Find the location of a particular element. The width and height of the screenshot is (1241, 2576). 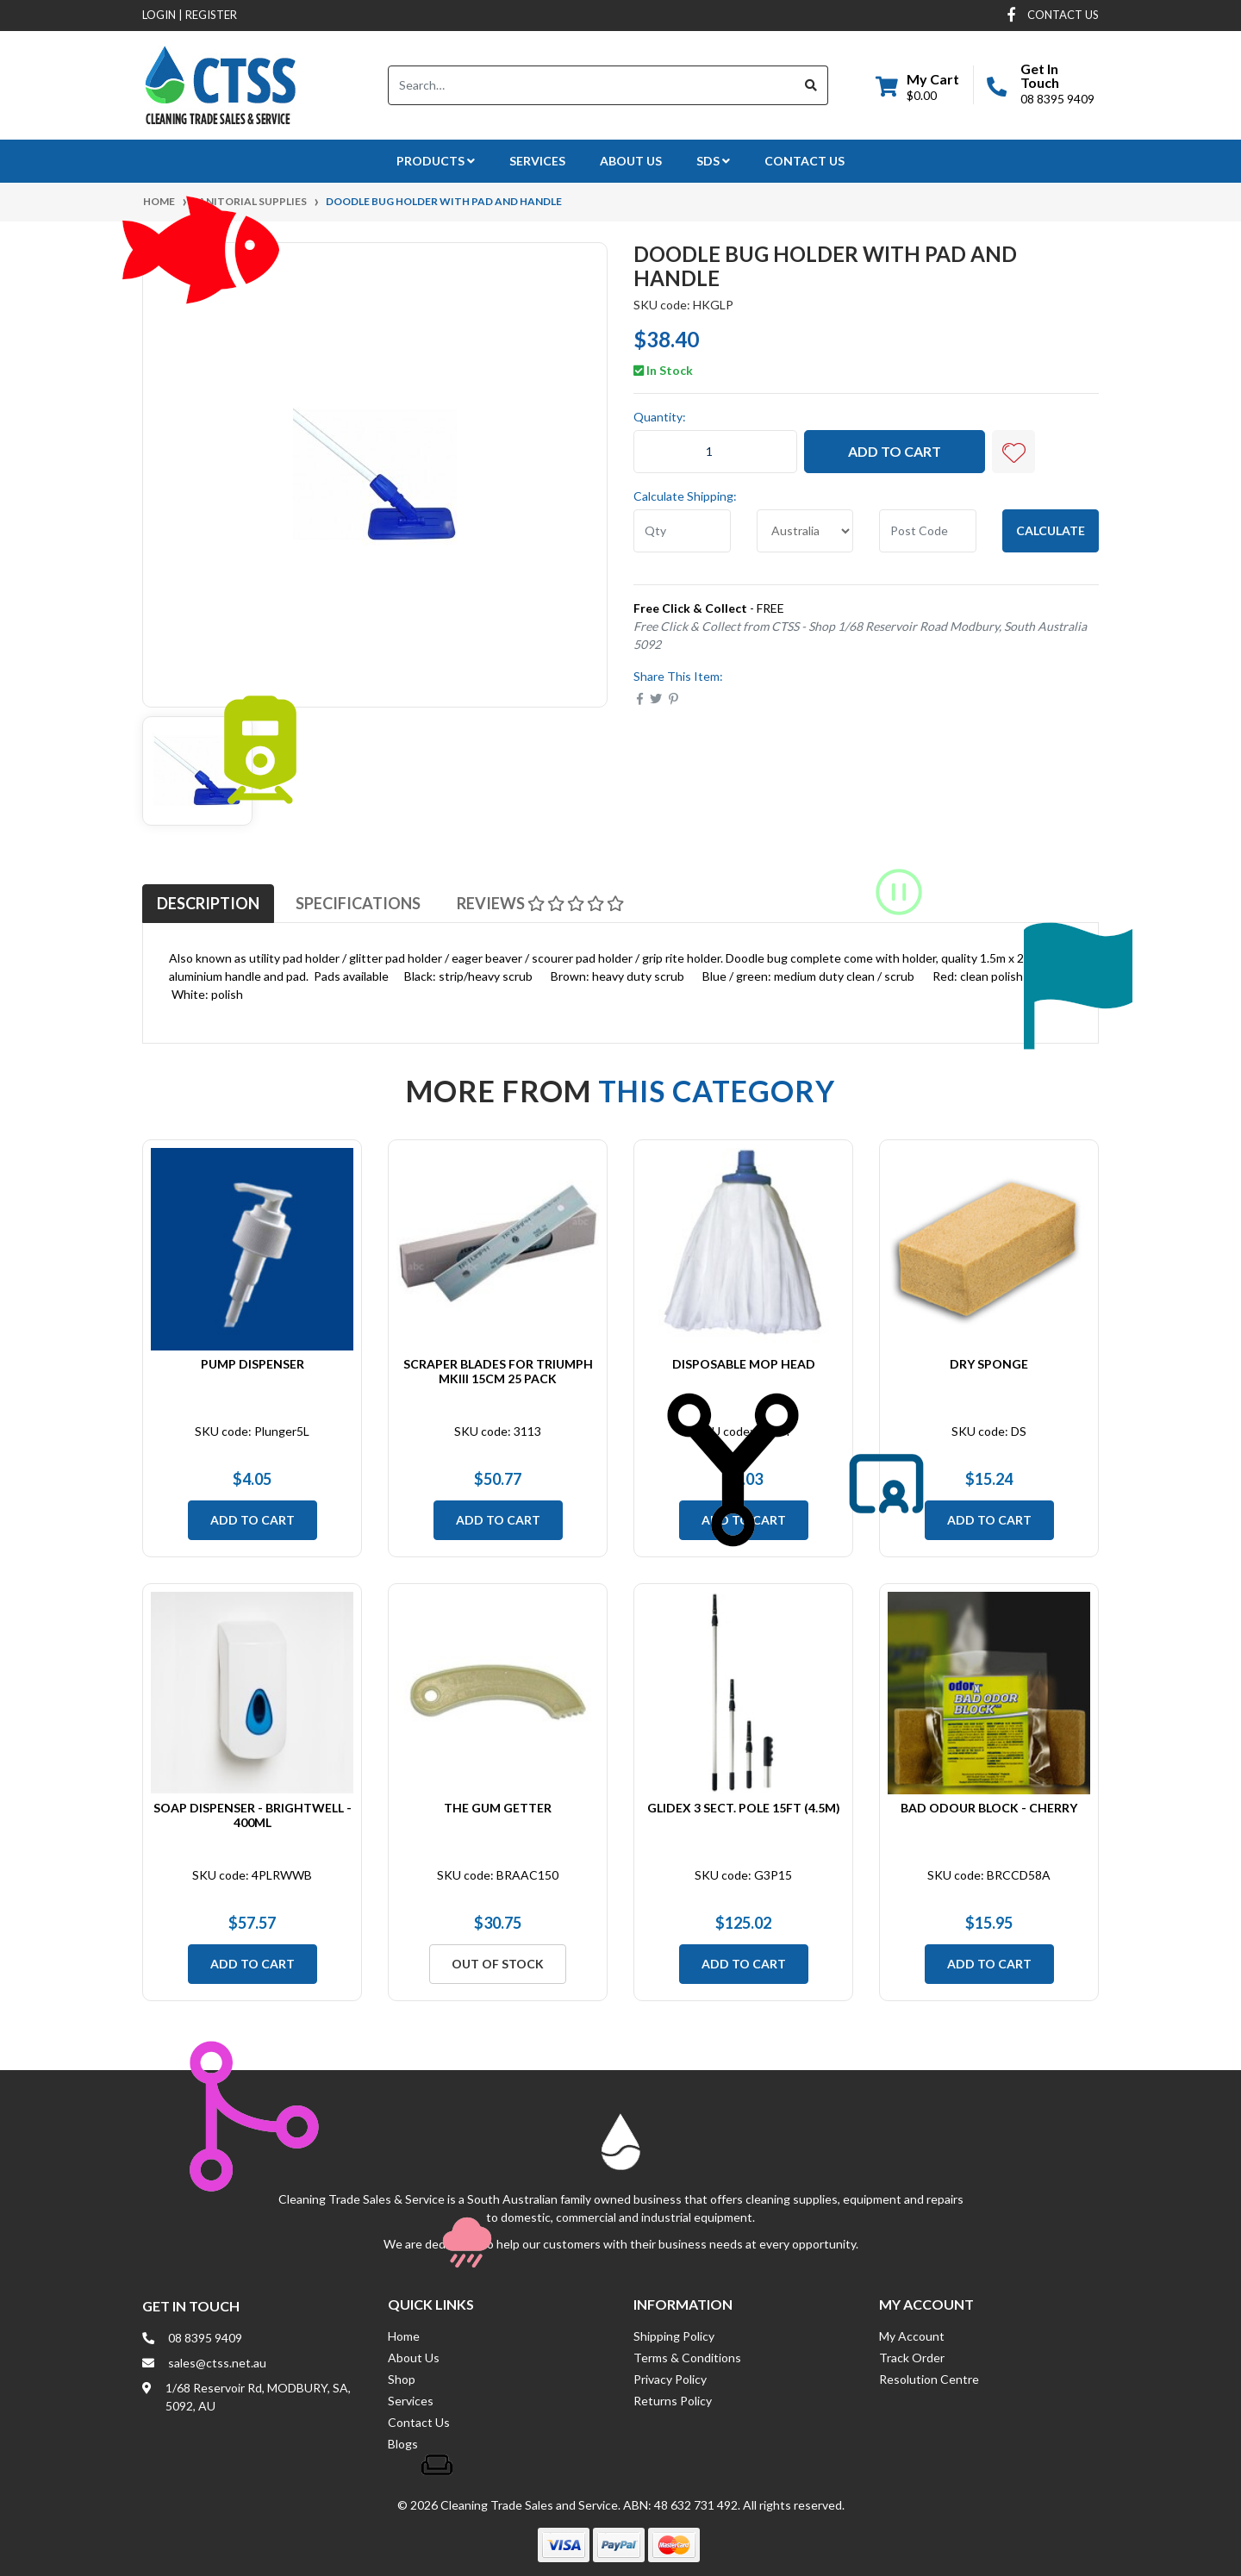

access train schedules or rail transit options is located at coordinates (260, 750).